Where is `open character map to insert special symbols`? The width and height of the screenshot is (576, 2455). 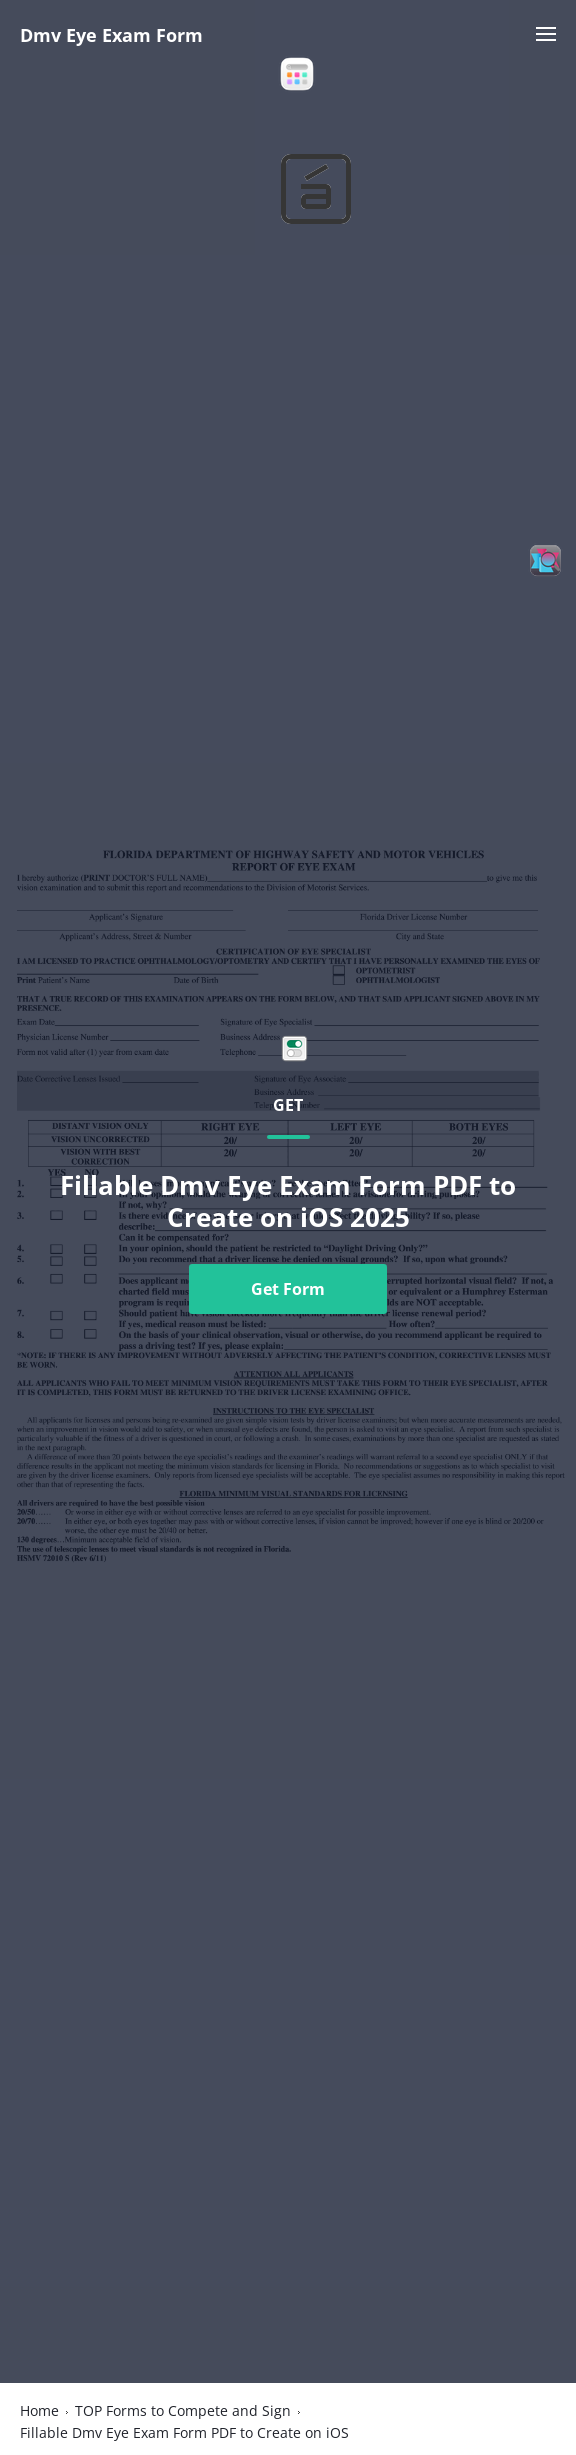 open character map to insert special symbols is located at coordinates (316, 189).